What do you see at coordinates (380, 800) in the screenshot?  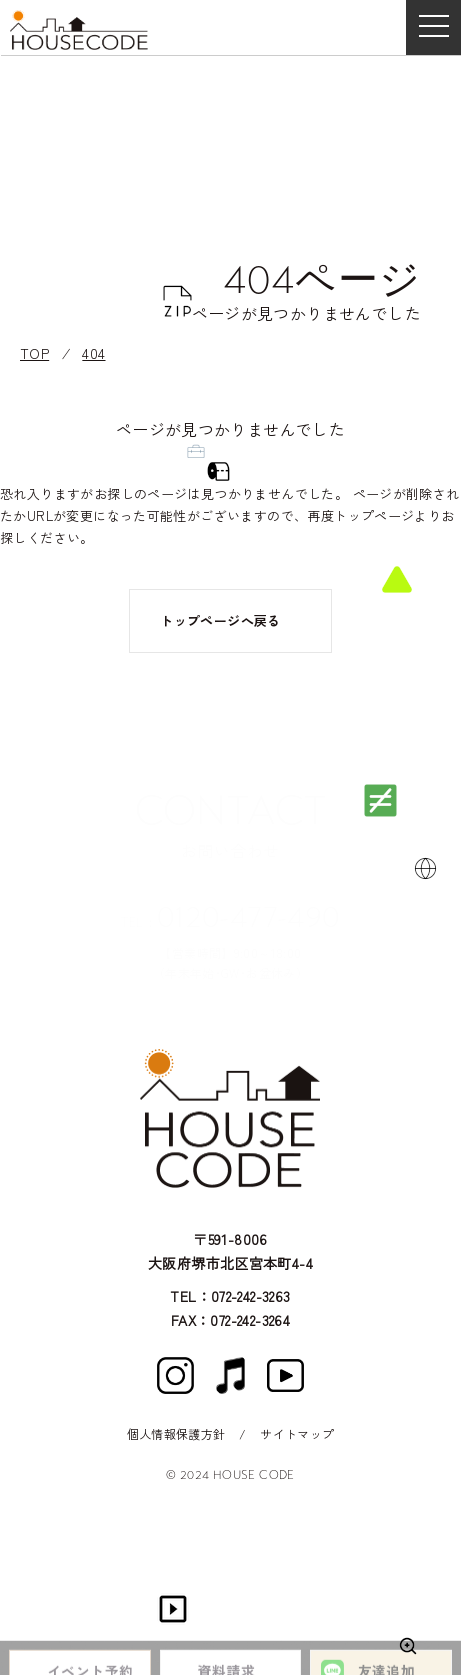 I see `indicates values are not equal` at bounding box center [380, 800].